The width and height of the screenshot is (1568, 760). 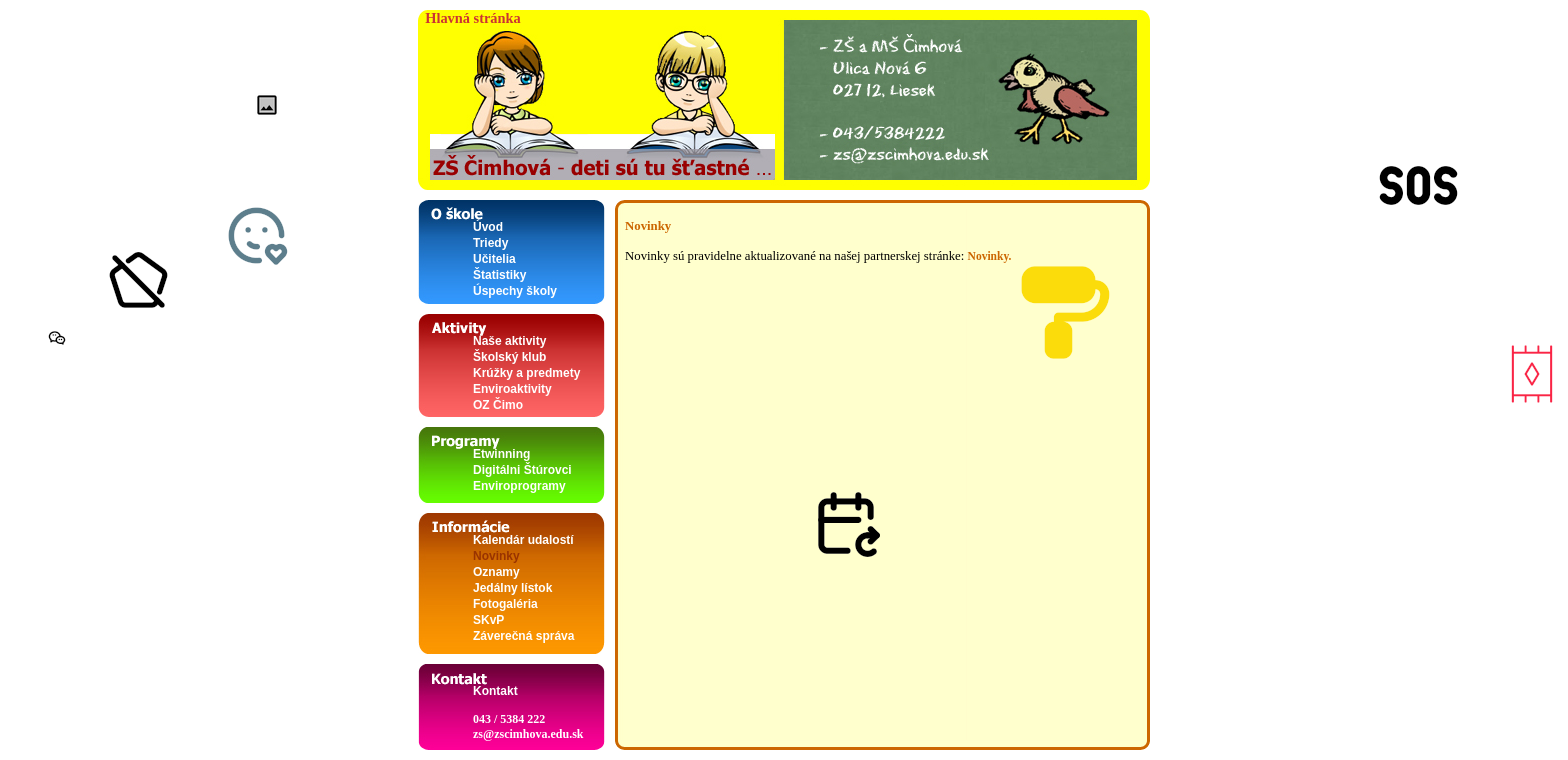 What do you see at coordinates (1058, 312) in the screenshot?
I see `access painting or drawing tools` at bounding box center [1058, 312].